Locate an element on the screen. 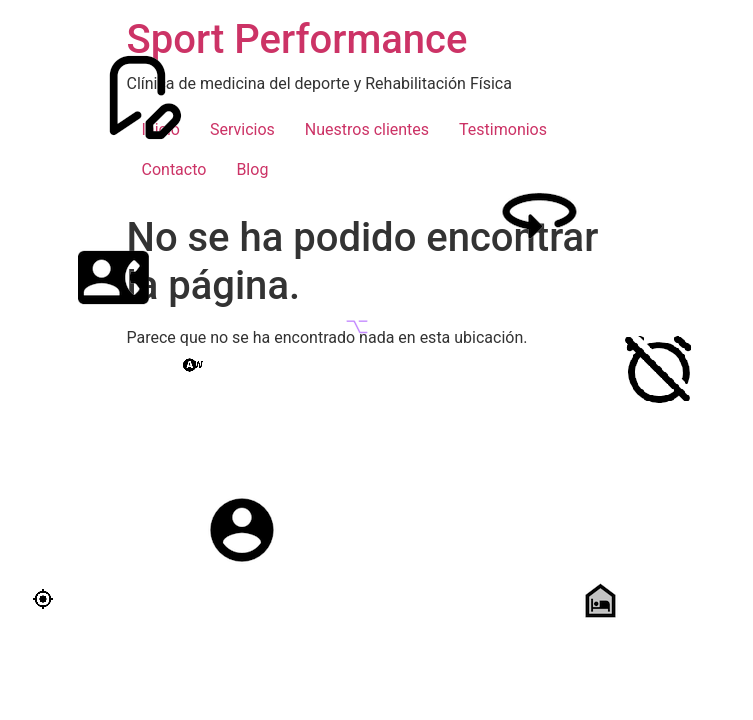 The width and height of the screenshot is (753, 720). enable auto white balance is located at coordinates (193, 365).